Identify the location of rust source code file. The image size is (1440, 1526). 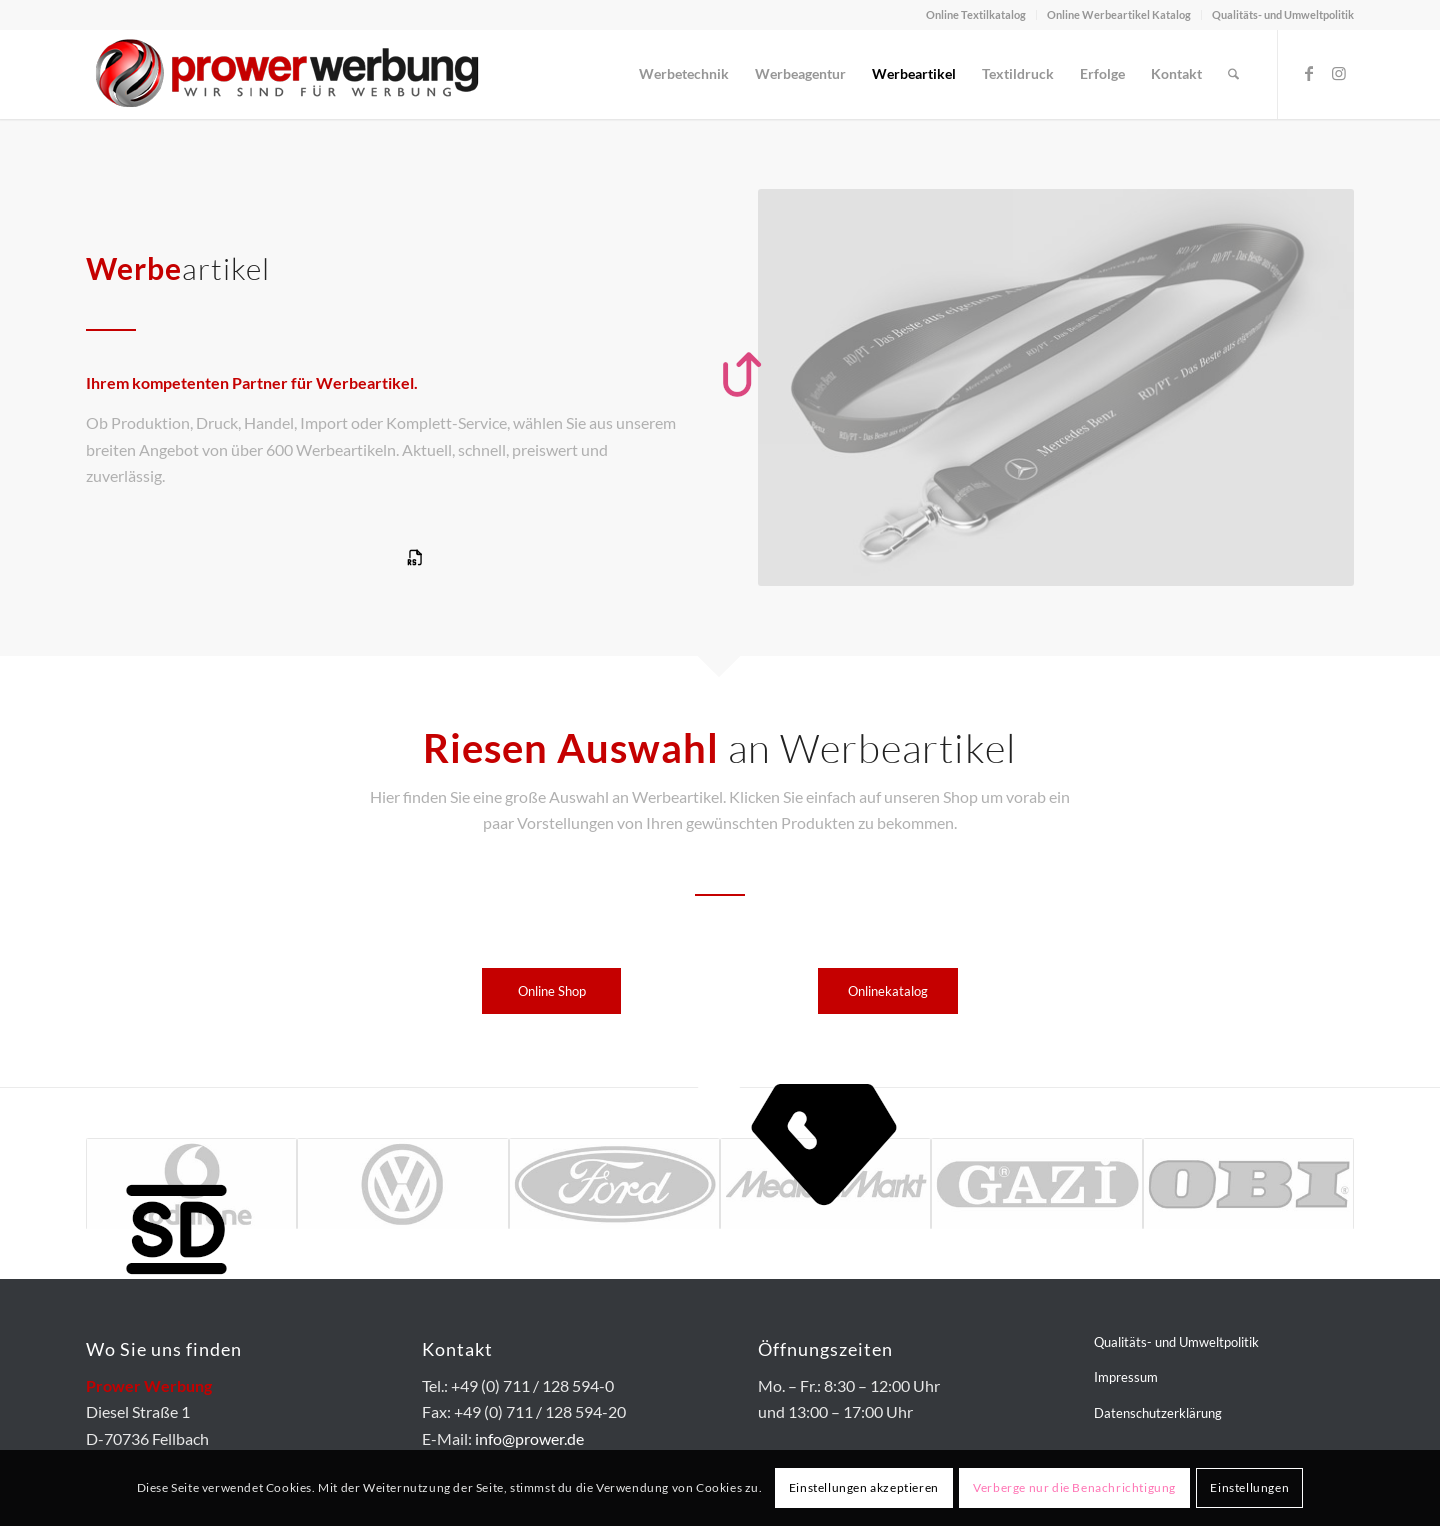
(415, 557).